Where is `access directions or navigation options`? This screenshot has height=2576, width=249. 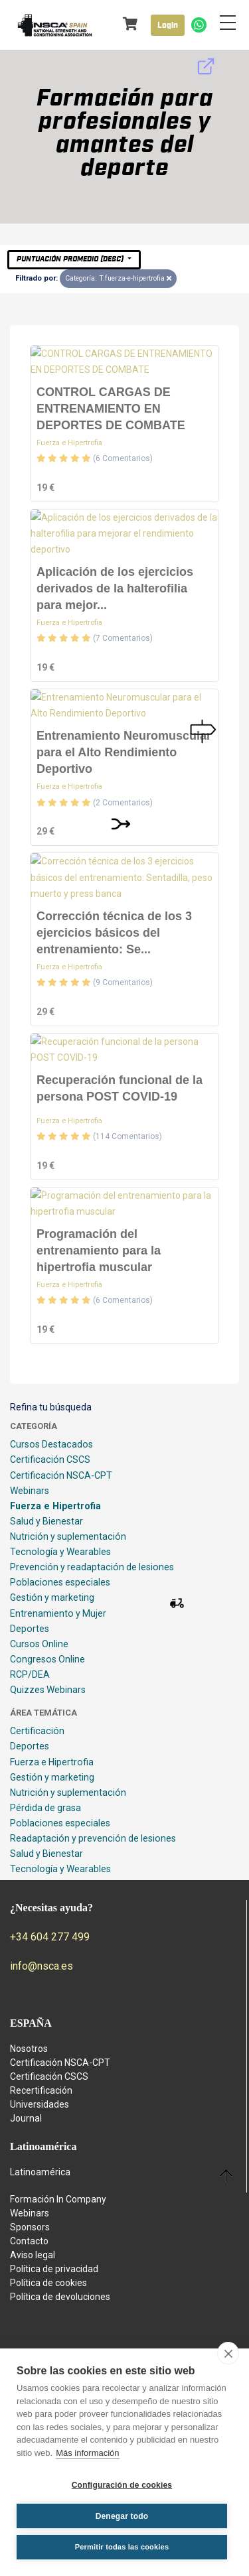 access directions or navigation options is located at coordinates (202, 731).